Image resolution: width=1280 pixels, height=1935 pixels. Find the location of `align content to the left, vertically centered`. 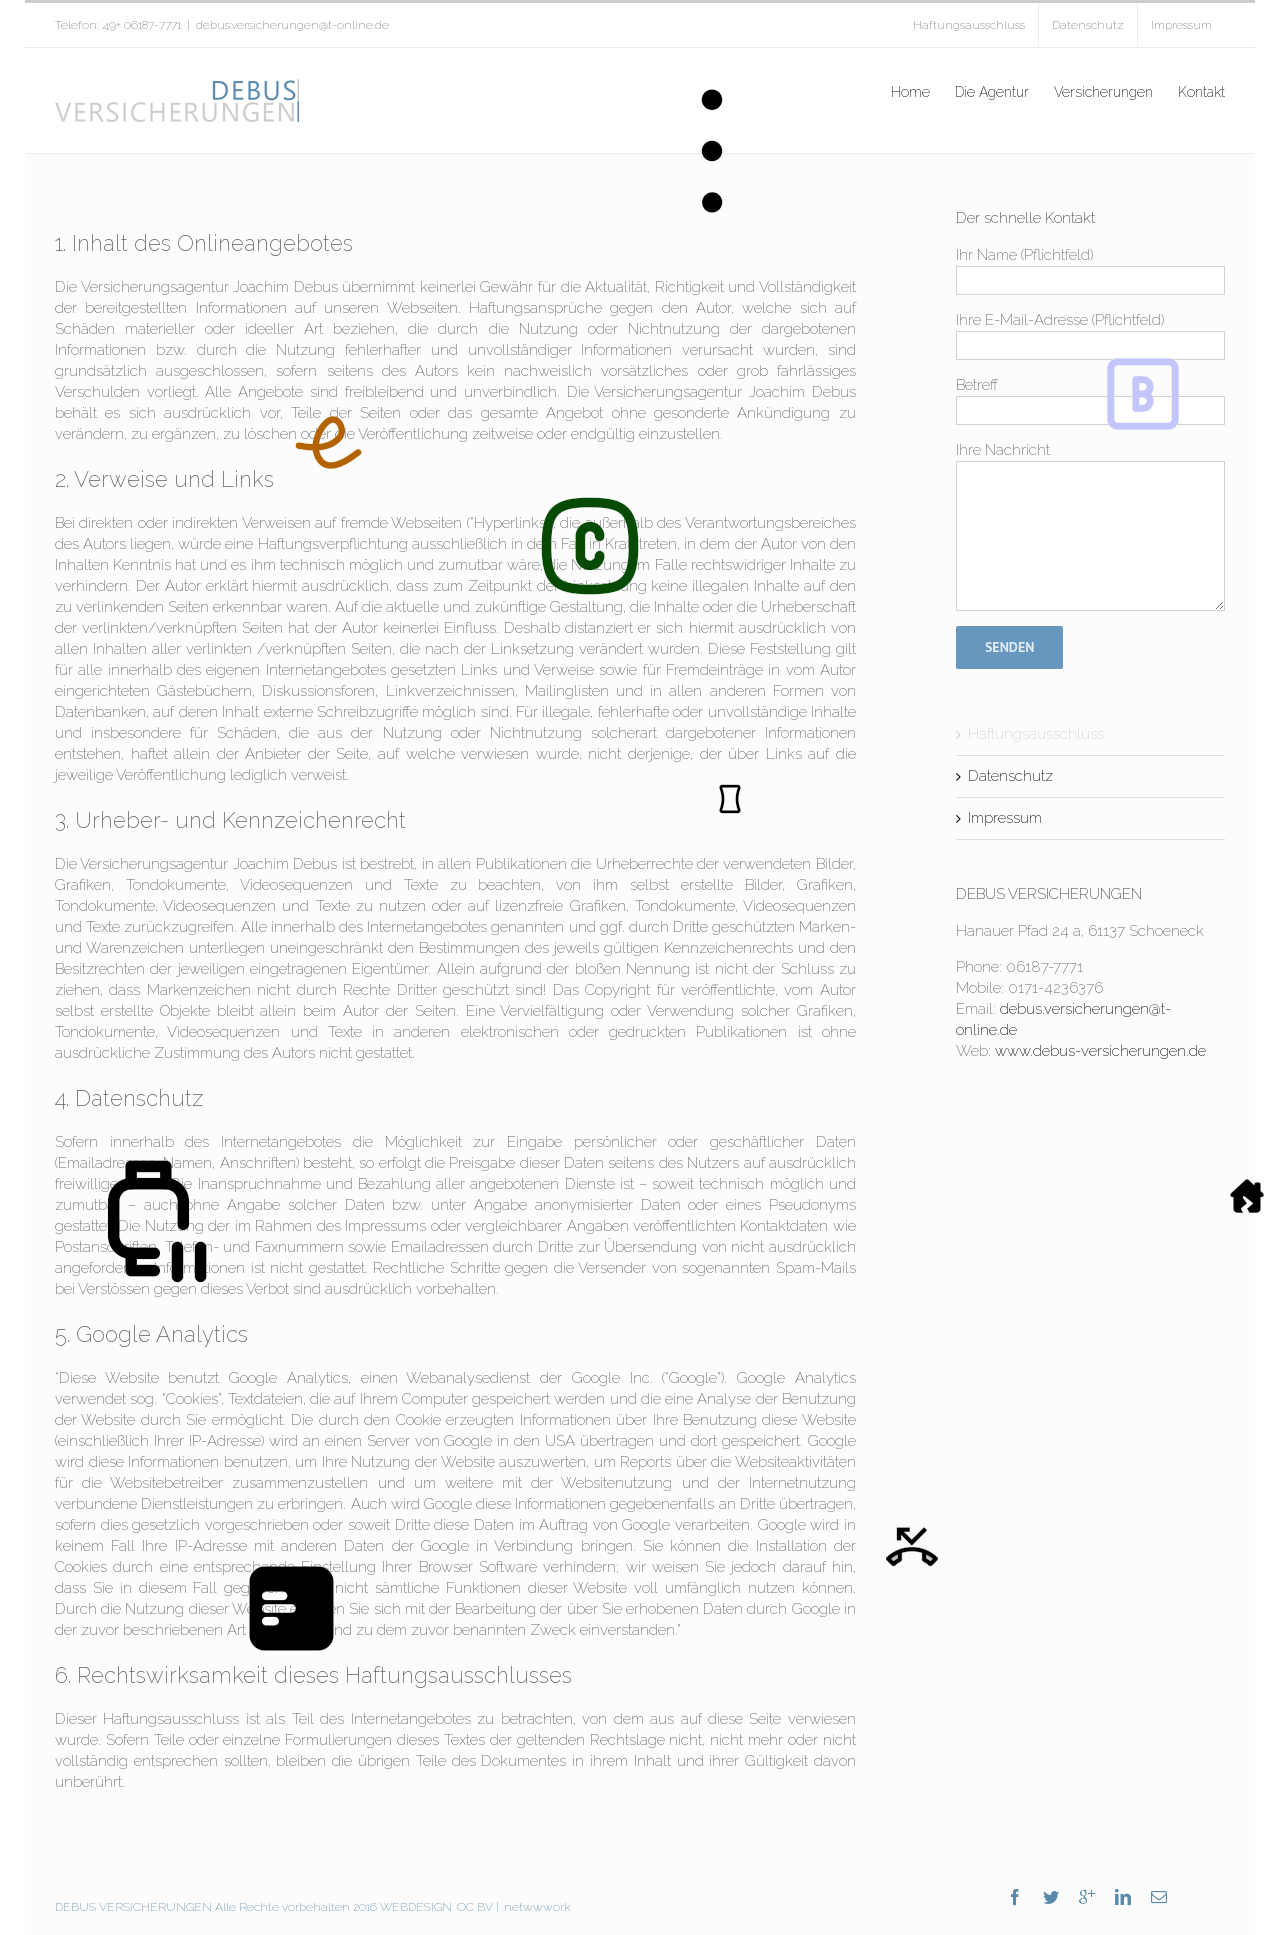

align content to the left, vertically centered is located at coordinates (291, 1608).